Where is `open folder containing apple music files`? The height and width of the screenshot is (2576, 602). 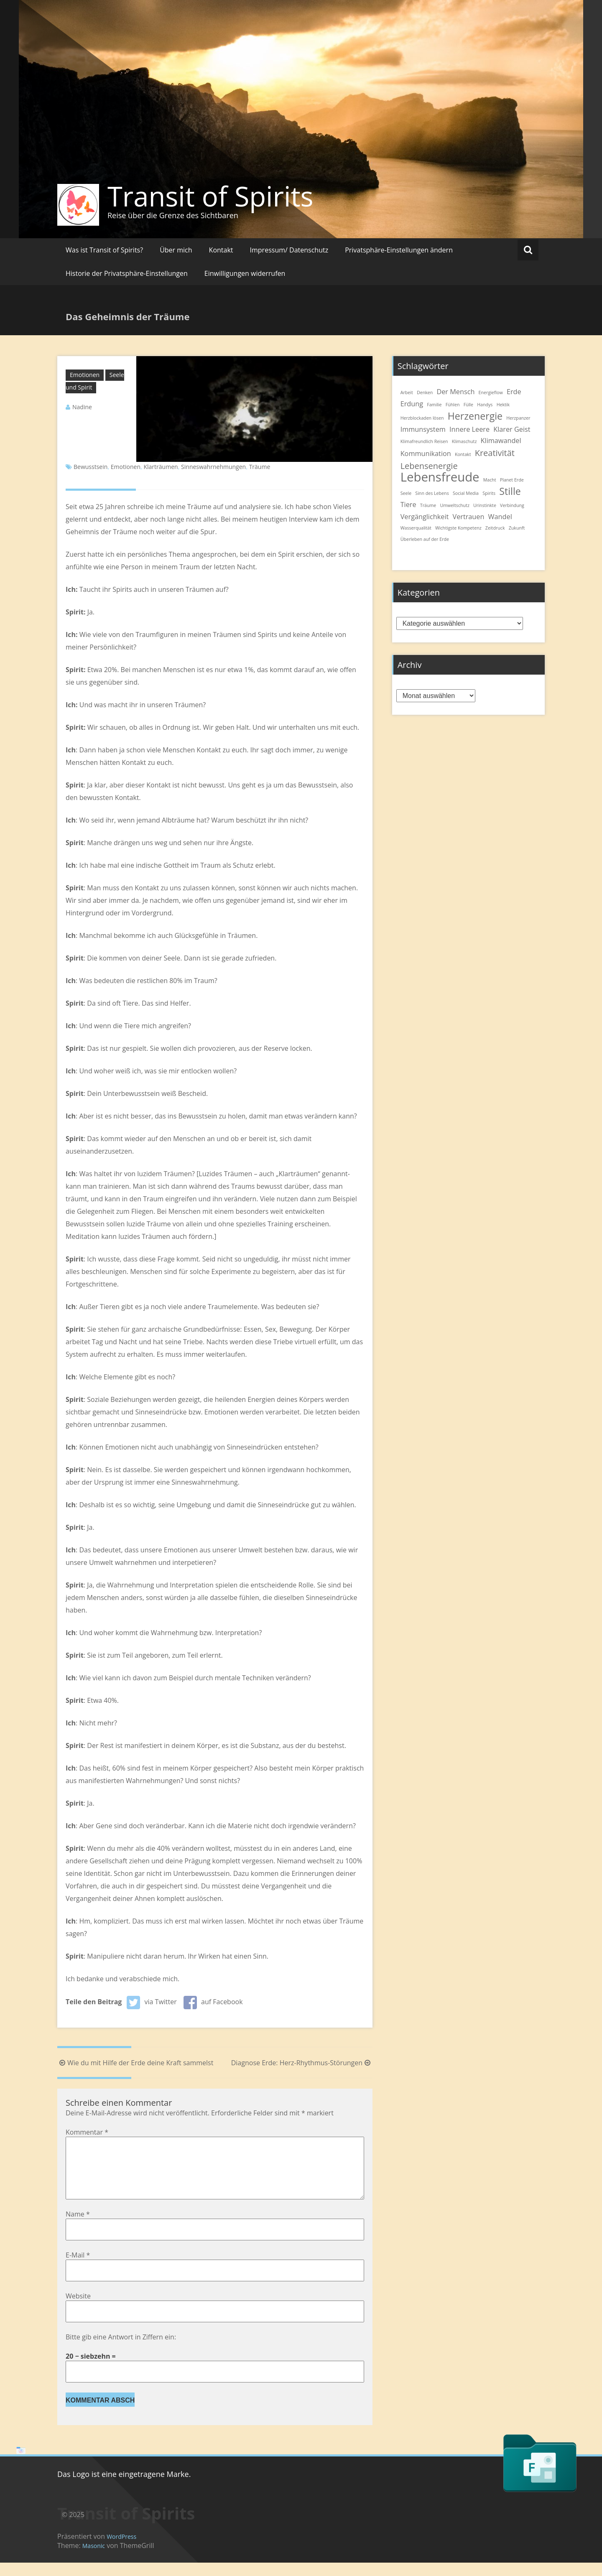
open folder containing apple music files is located at coordinates (21, 2451).